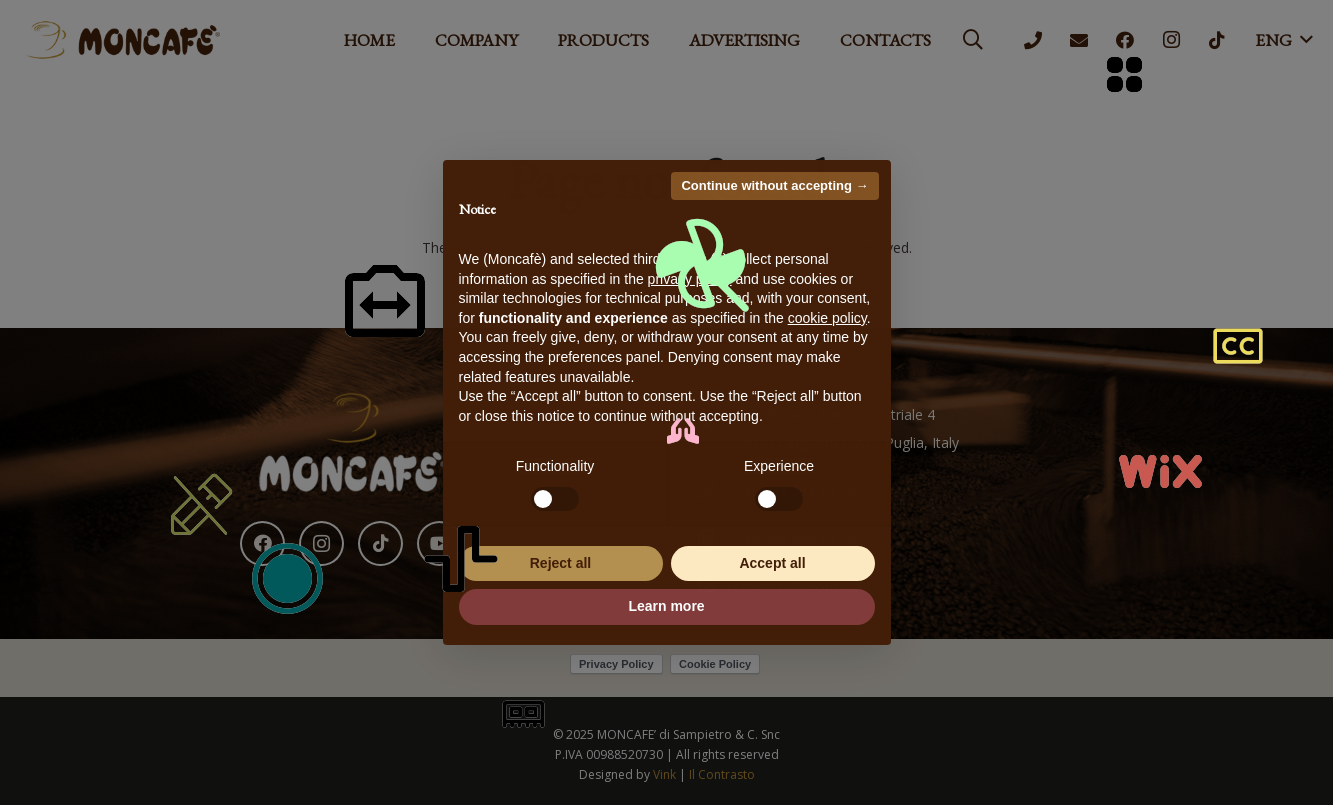 The image size is (1333, 805). What do you see at coordinates (200, 505) in the screenshot?
I see `editing is disabled or unavailable` at bounding box center [200, 505].